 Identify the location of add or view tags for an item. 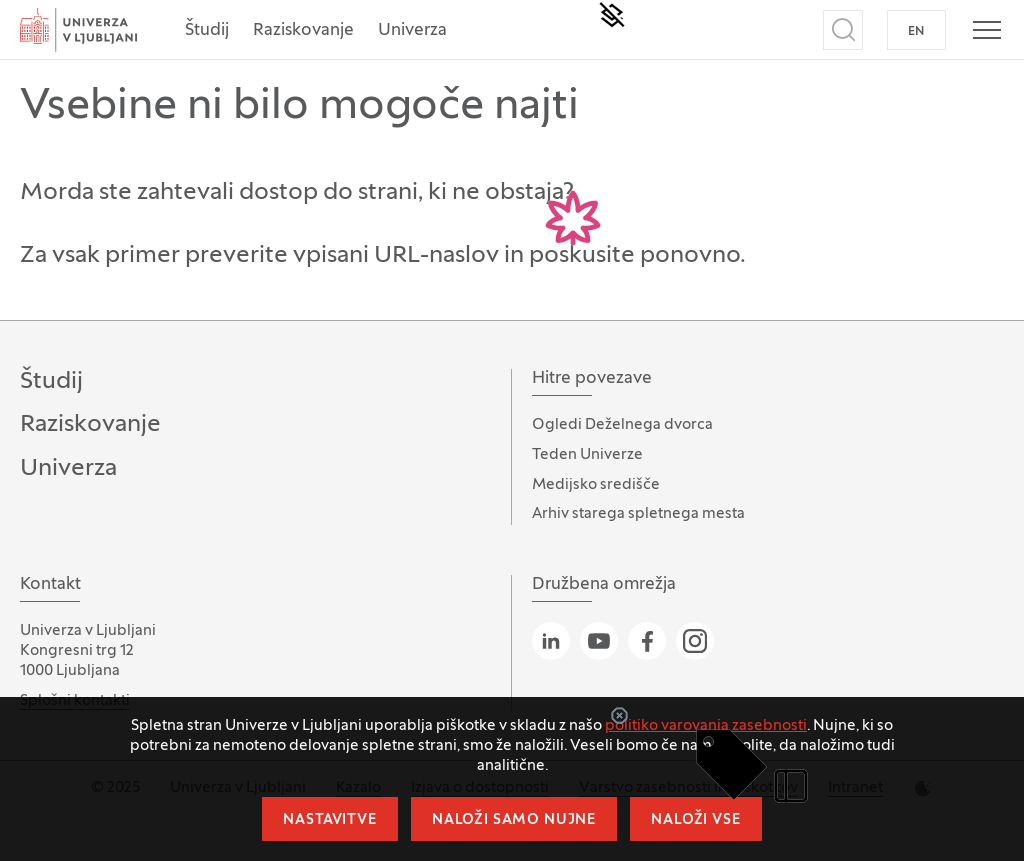
(730, 763).